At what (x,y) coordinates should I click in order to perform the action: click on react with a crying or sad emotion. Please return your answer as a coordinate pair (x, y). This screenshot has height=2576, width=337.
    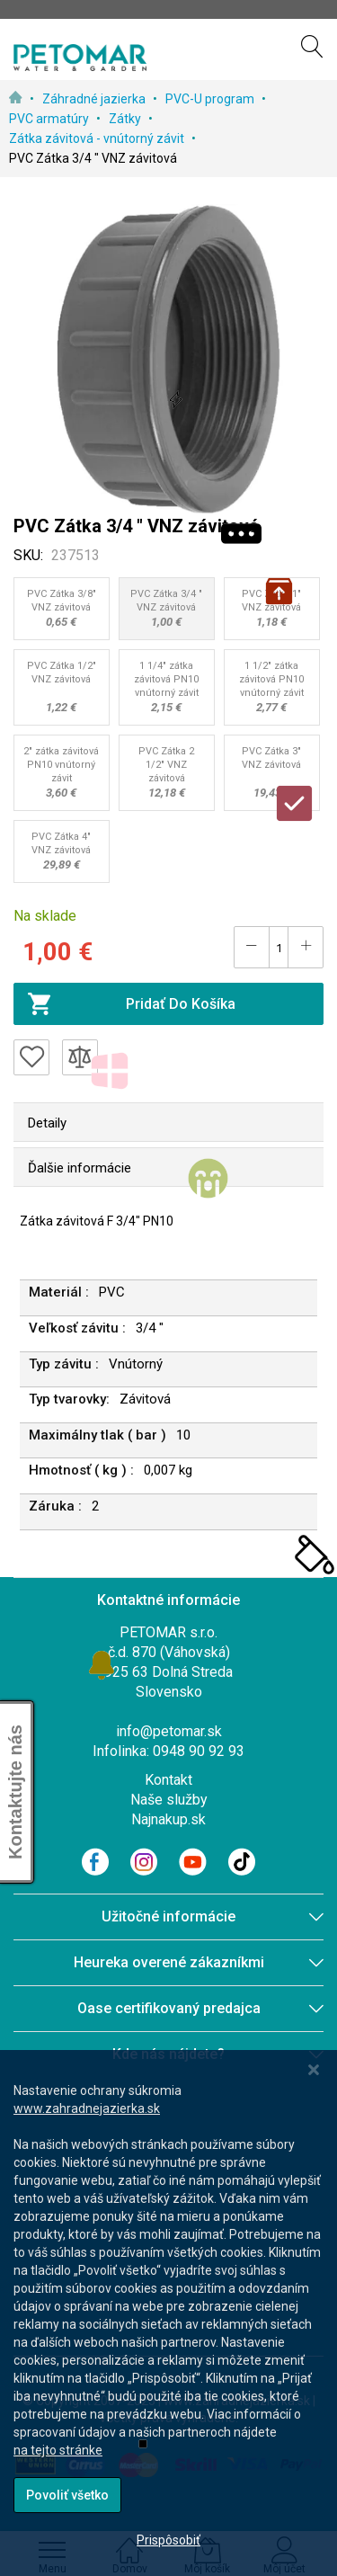
    Looking at the image, I should click on (208, 1178).